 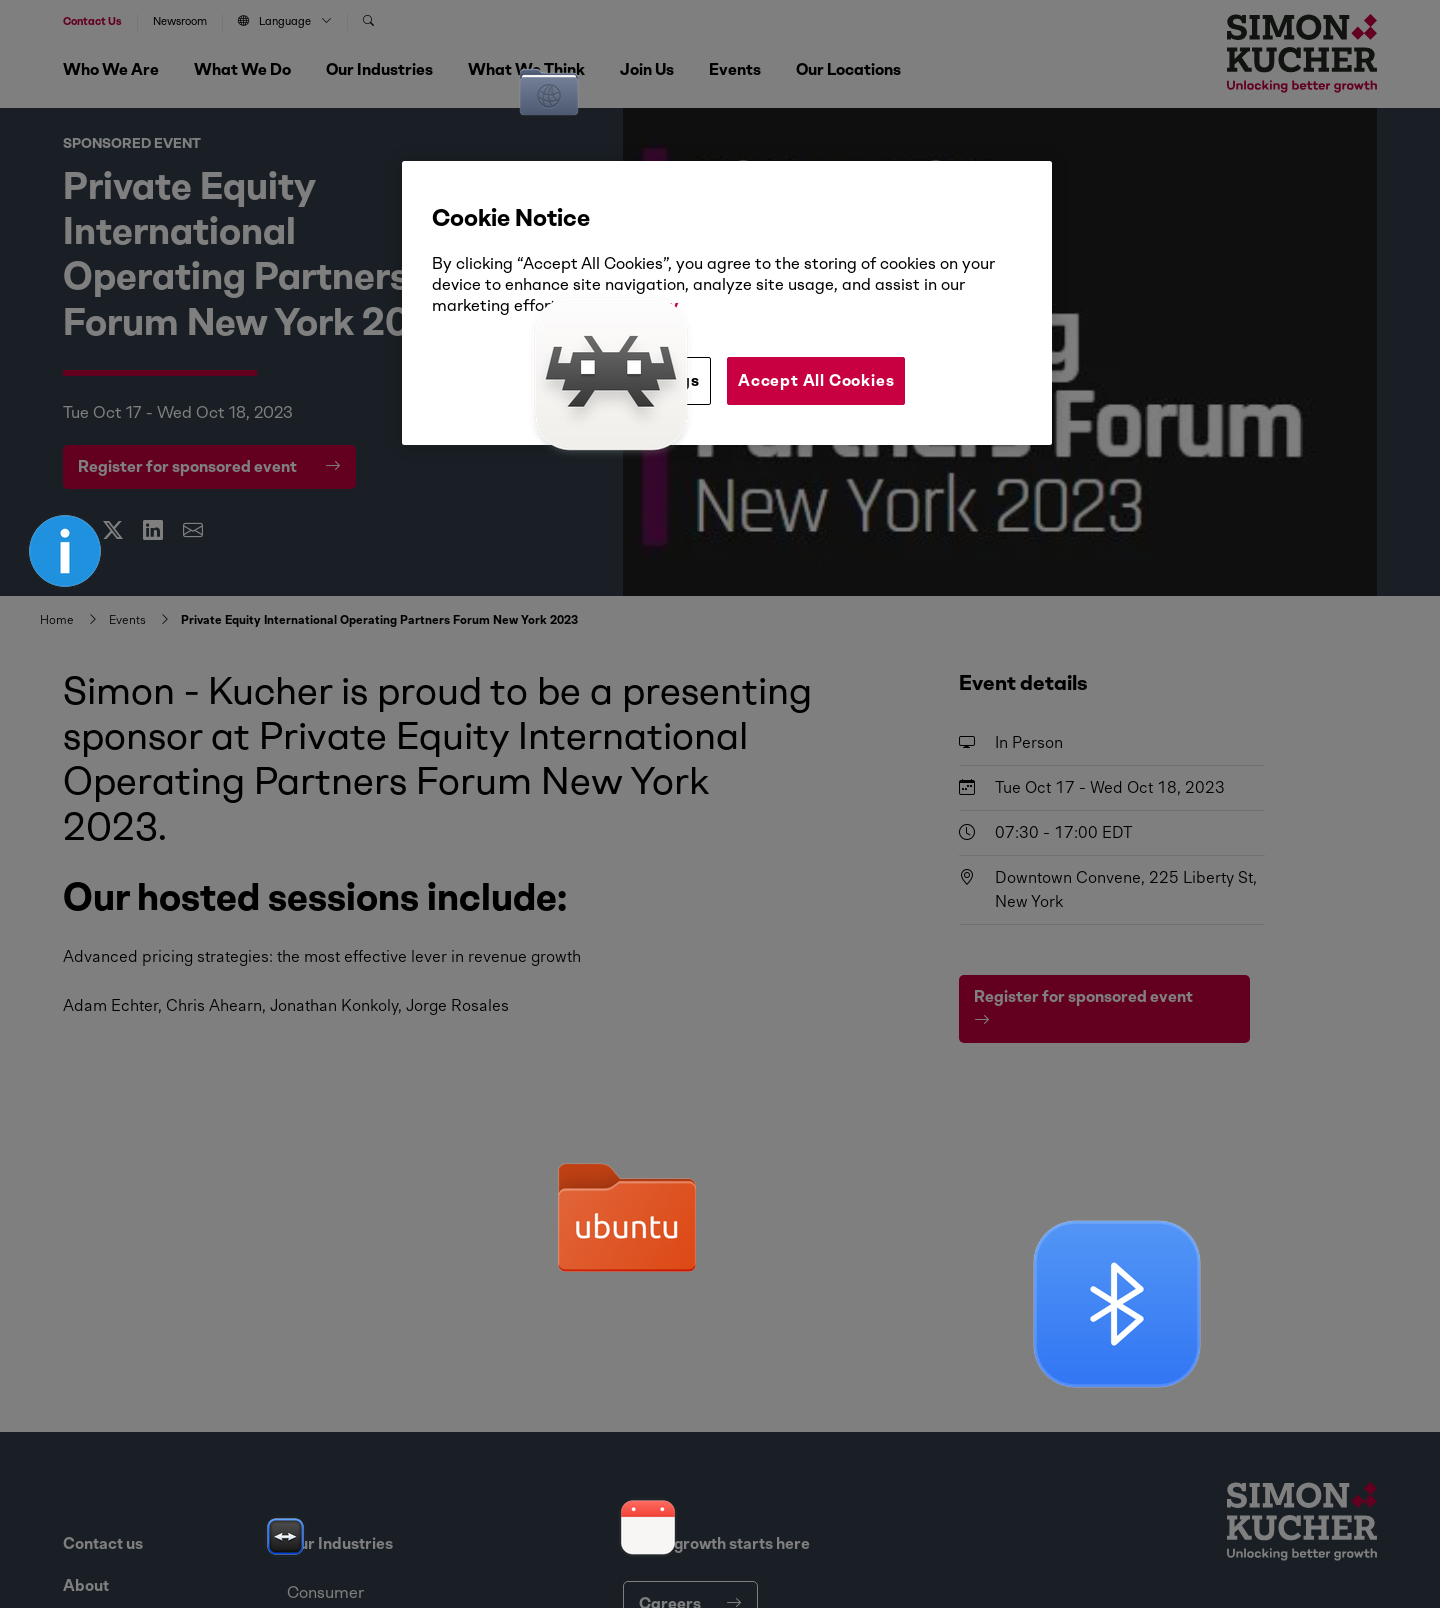 What do you see at coordinates (626, 1221) in the screenshot?
I see `open ubuntu-related files folder` at bounding box center [626, 1221].